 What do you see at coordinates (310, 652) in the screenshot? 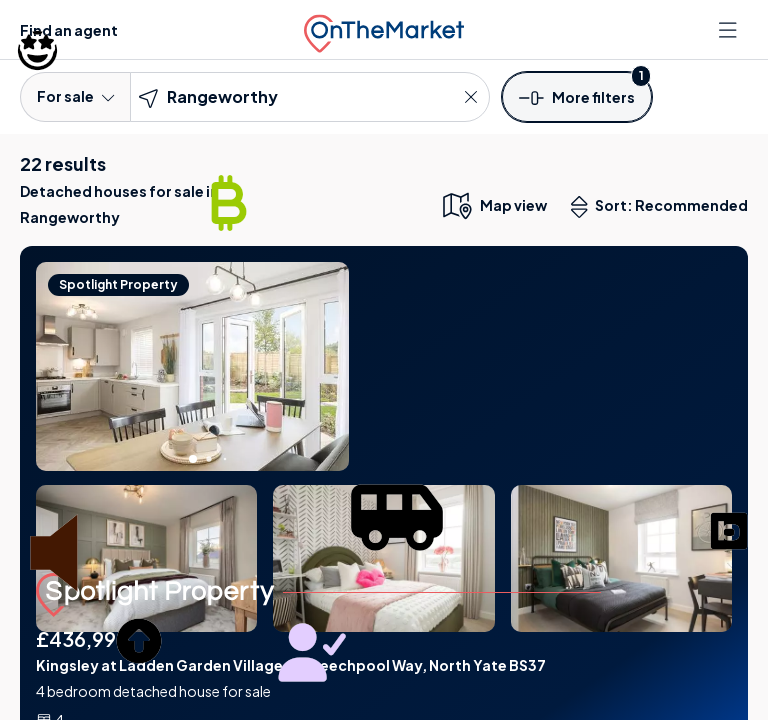
I see `user verified or account confirmed` at bounding box center [310, 652].